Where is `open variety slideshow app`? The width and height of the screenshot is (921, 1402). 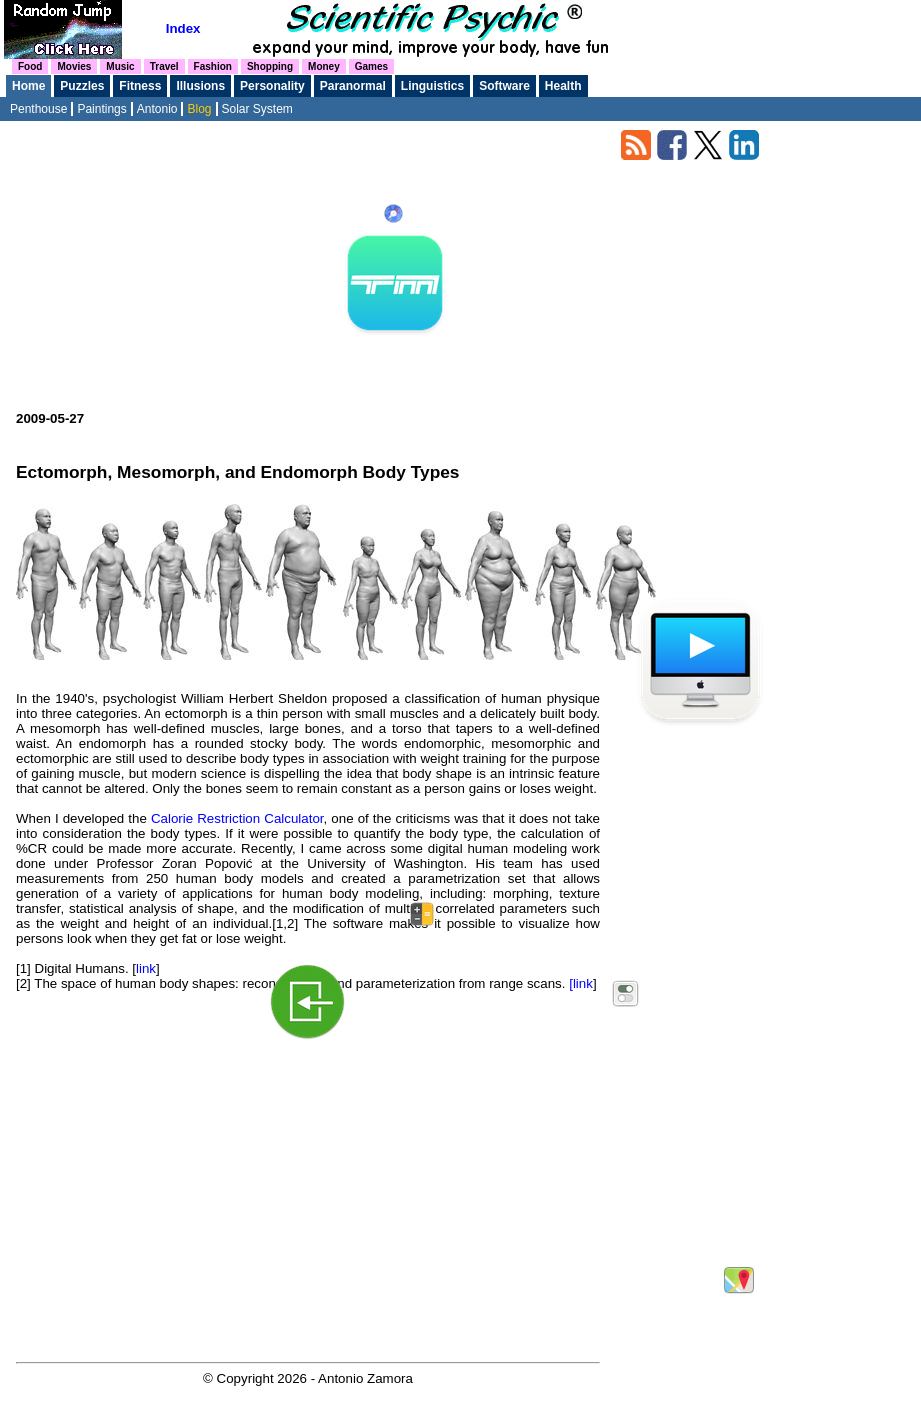
open variety slideshow app is located at coordinates (700, 660).